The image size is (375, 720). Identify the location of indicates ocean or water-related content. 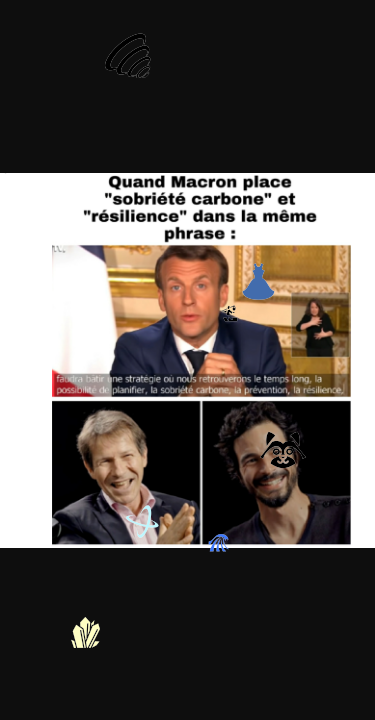
(218, 541).